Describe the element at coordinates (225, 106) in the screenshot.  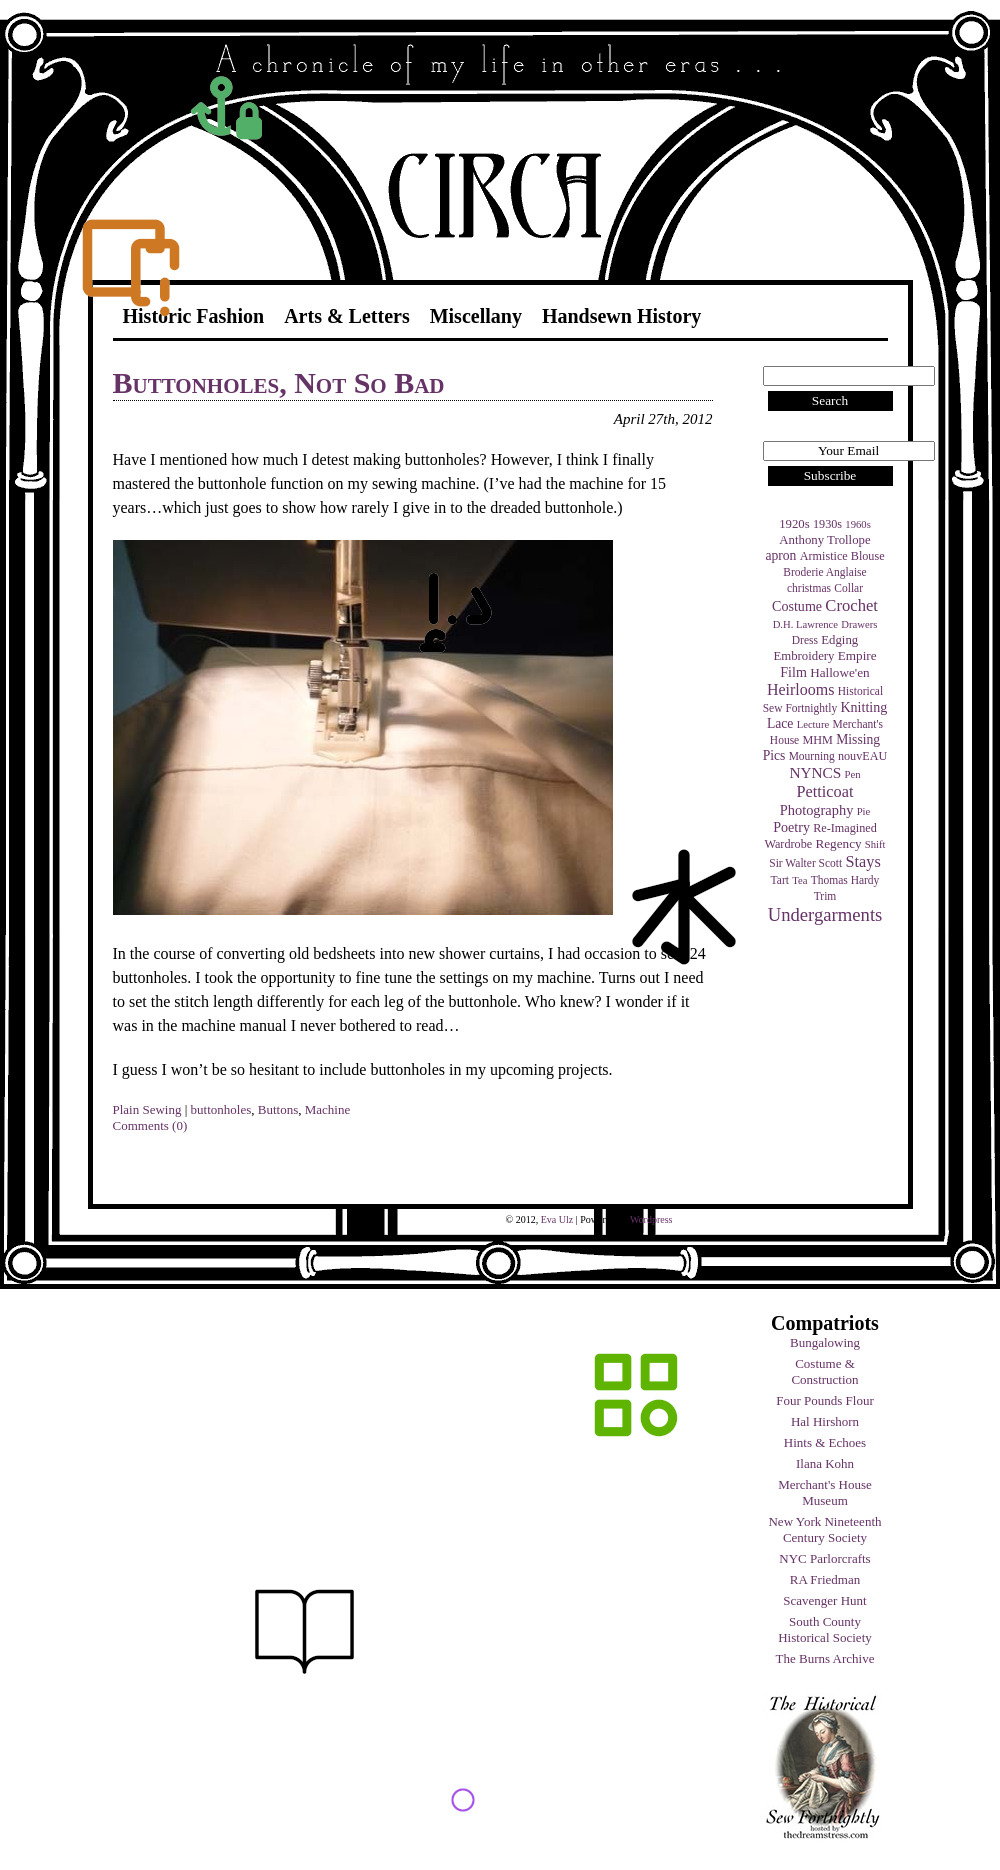
I see `lock or secure an anchor point` at that location.